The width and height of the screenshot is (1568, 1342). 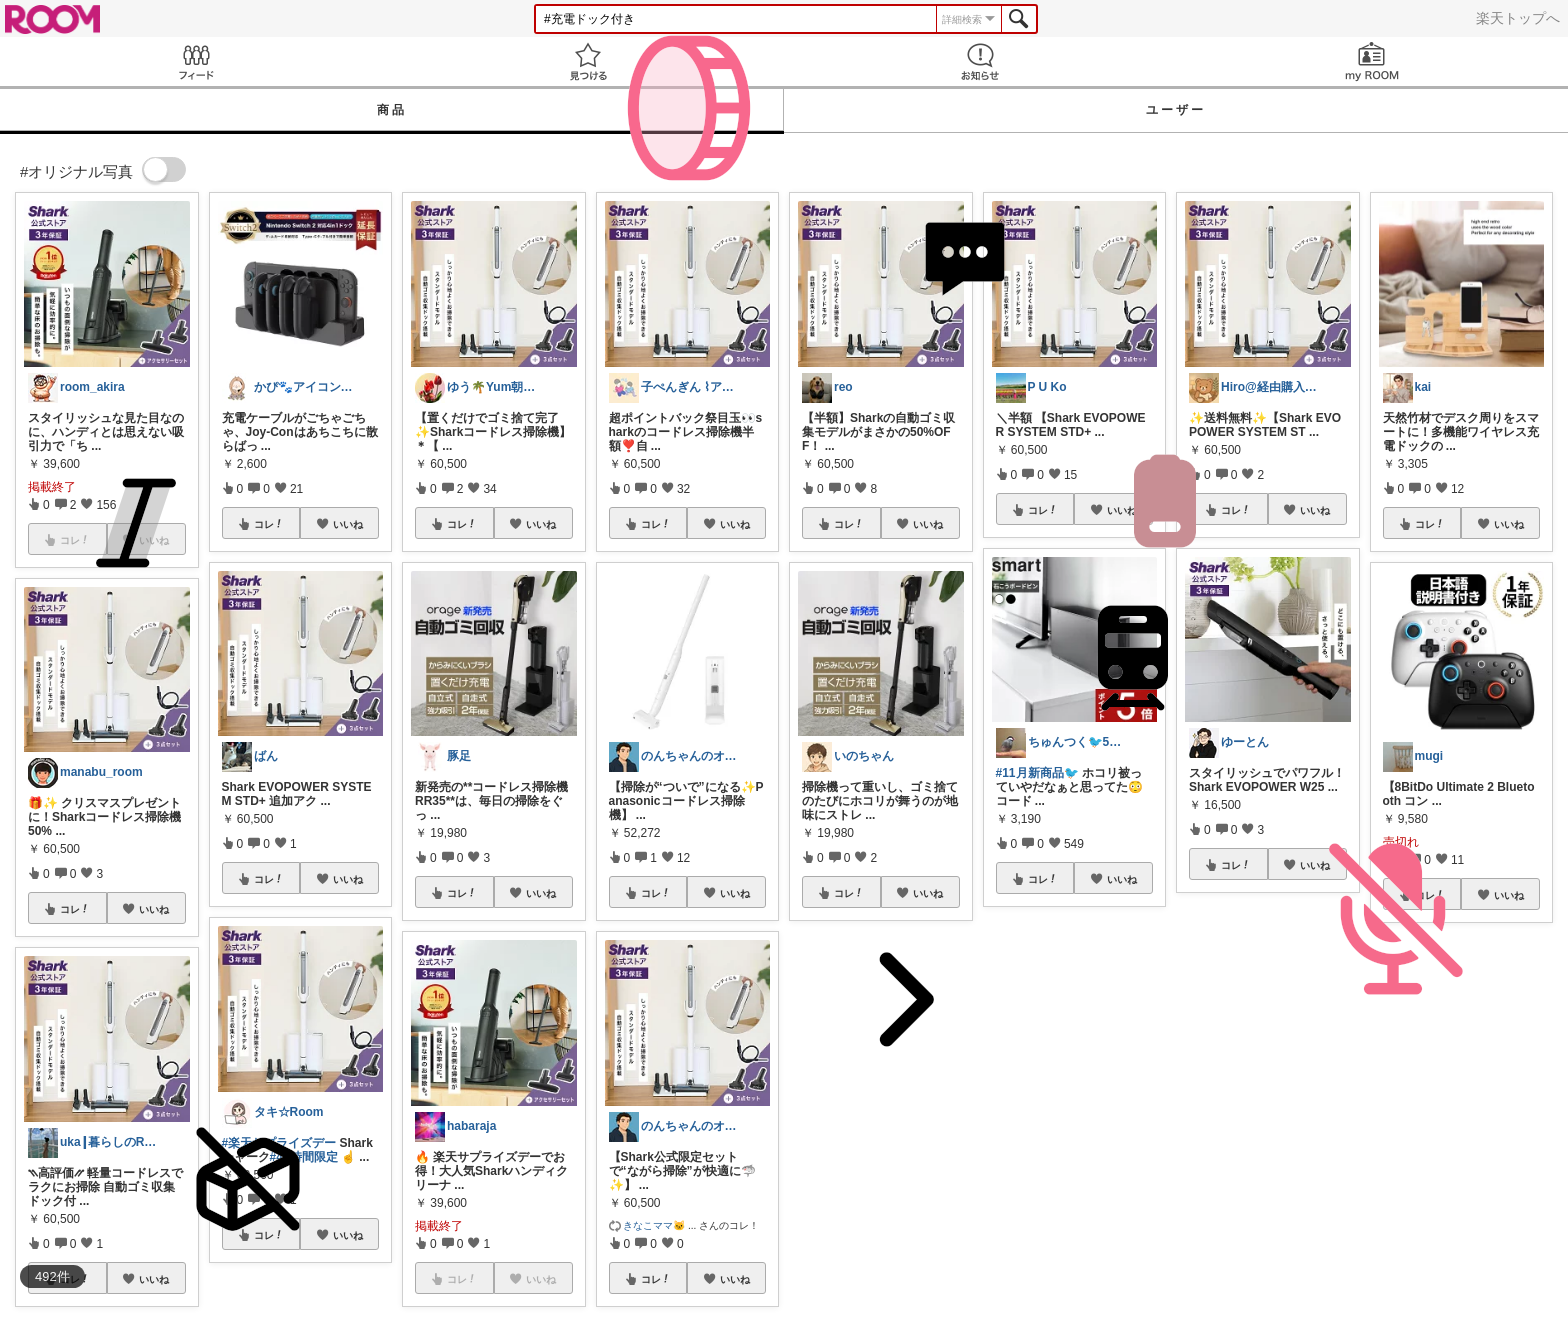 What do you see at coordinates (248, 1179) in the screenshot?
I see `disable 3D view mode` at bounding box center [248, 1179].